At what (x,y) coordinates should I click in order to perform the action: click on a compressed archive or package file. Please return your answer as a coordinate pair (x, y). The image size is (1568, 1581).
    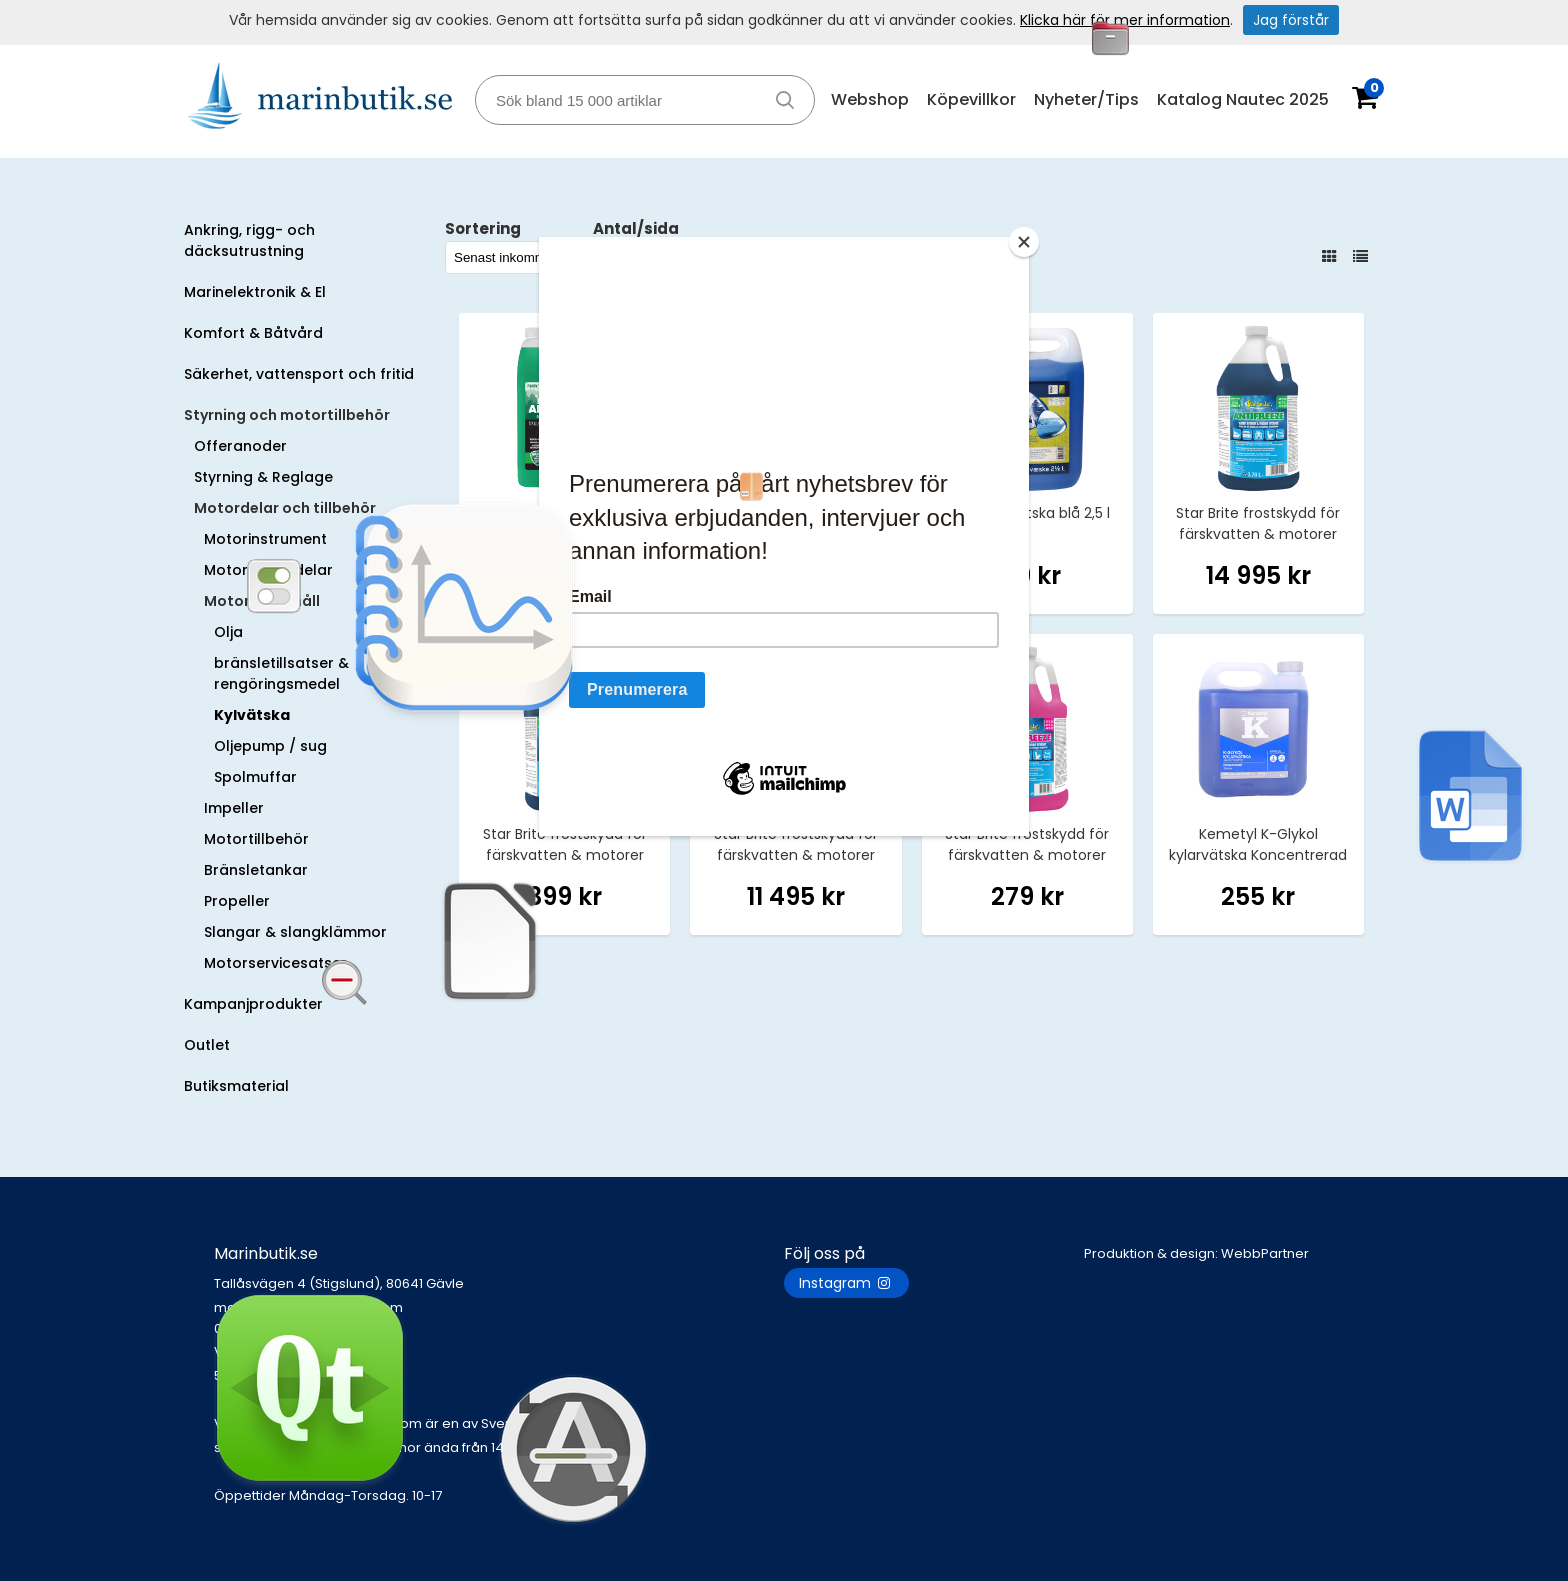
    Looking at the image, I should click on (751, 486).